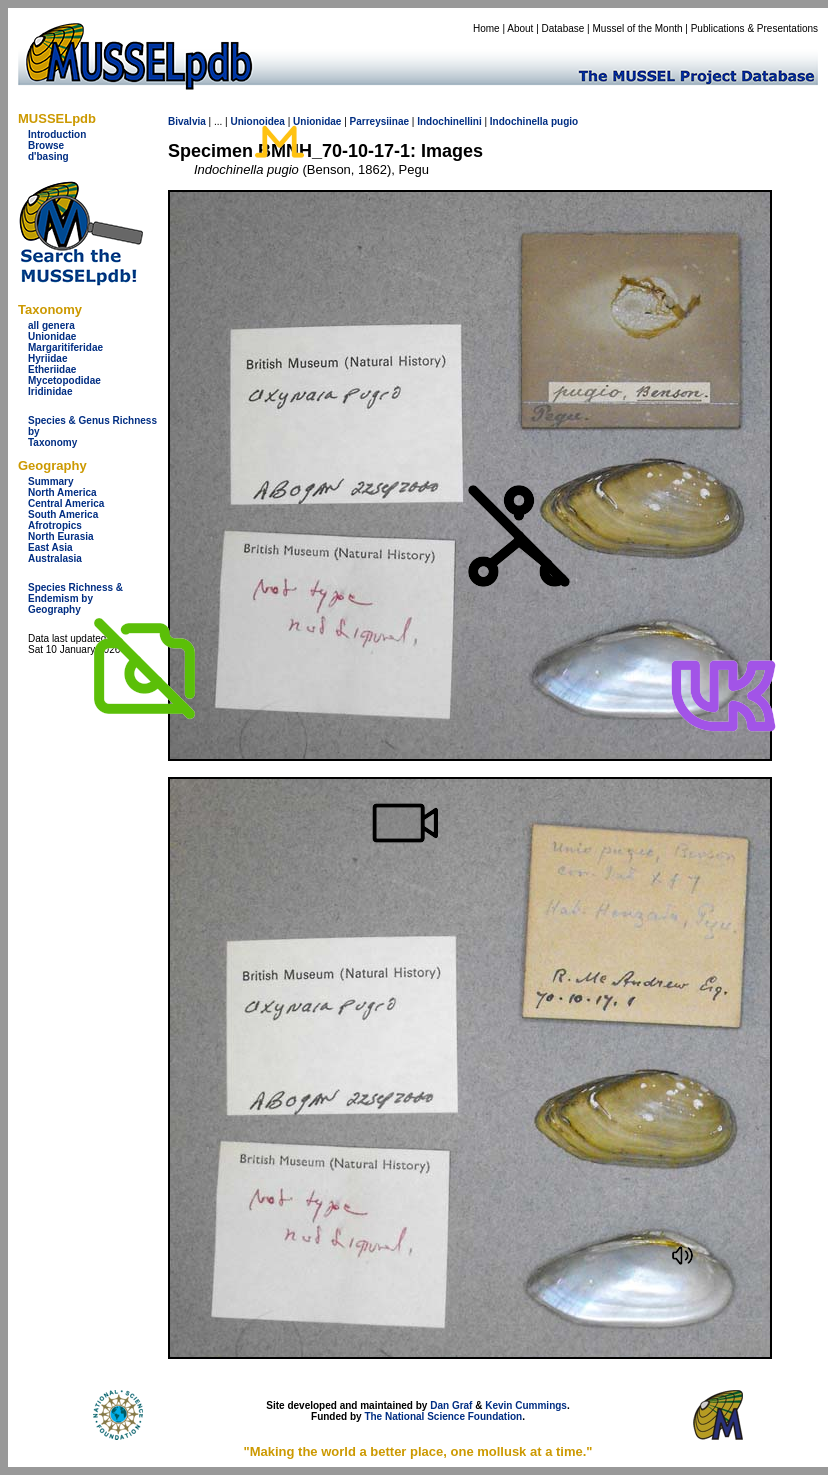  What do you see at coordinates (403, 823) in the screenshot?
I see `start a video call` at bounding box center [403, 823].